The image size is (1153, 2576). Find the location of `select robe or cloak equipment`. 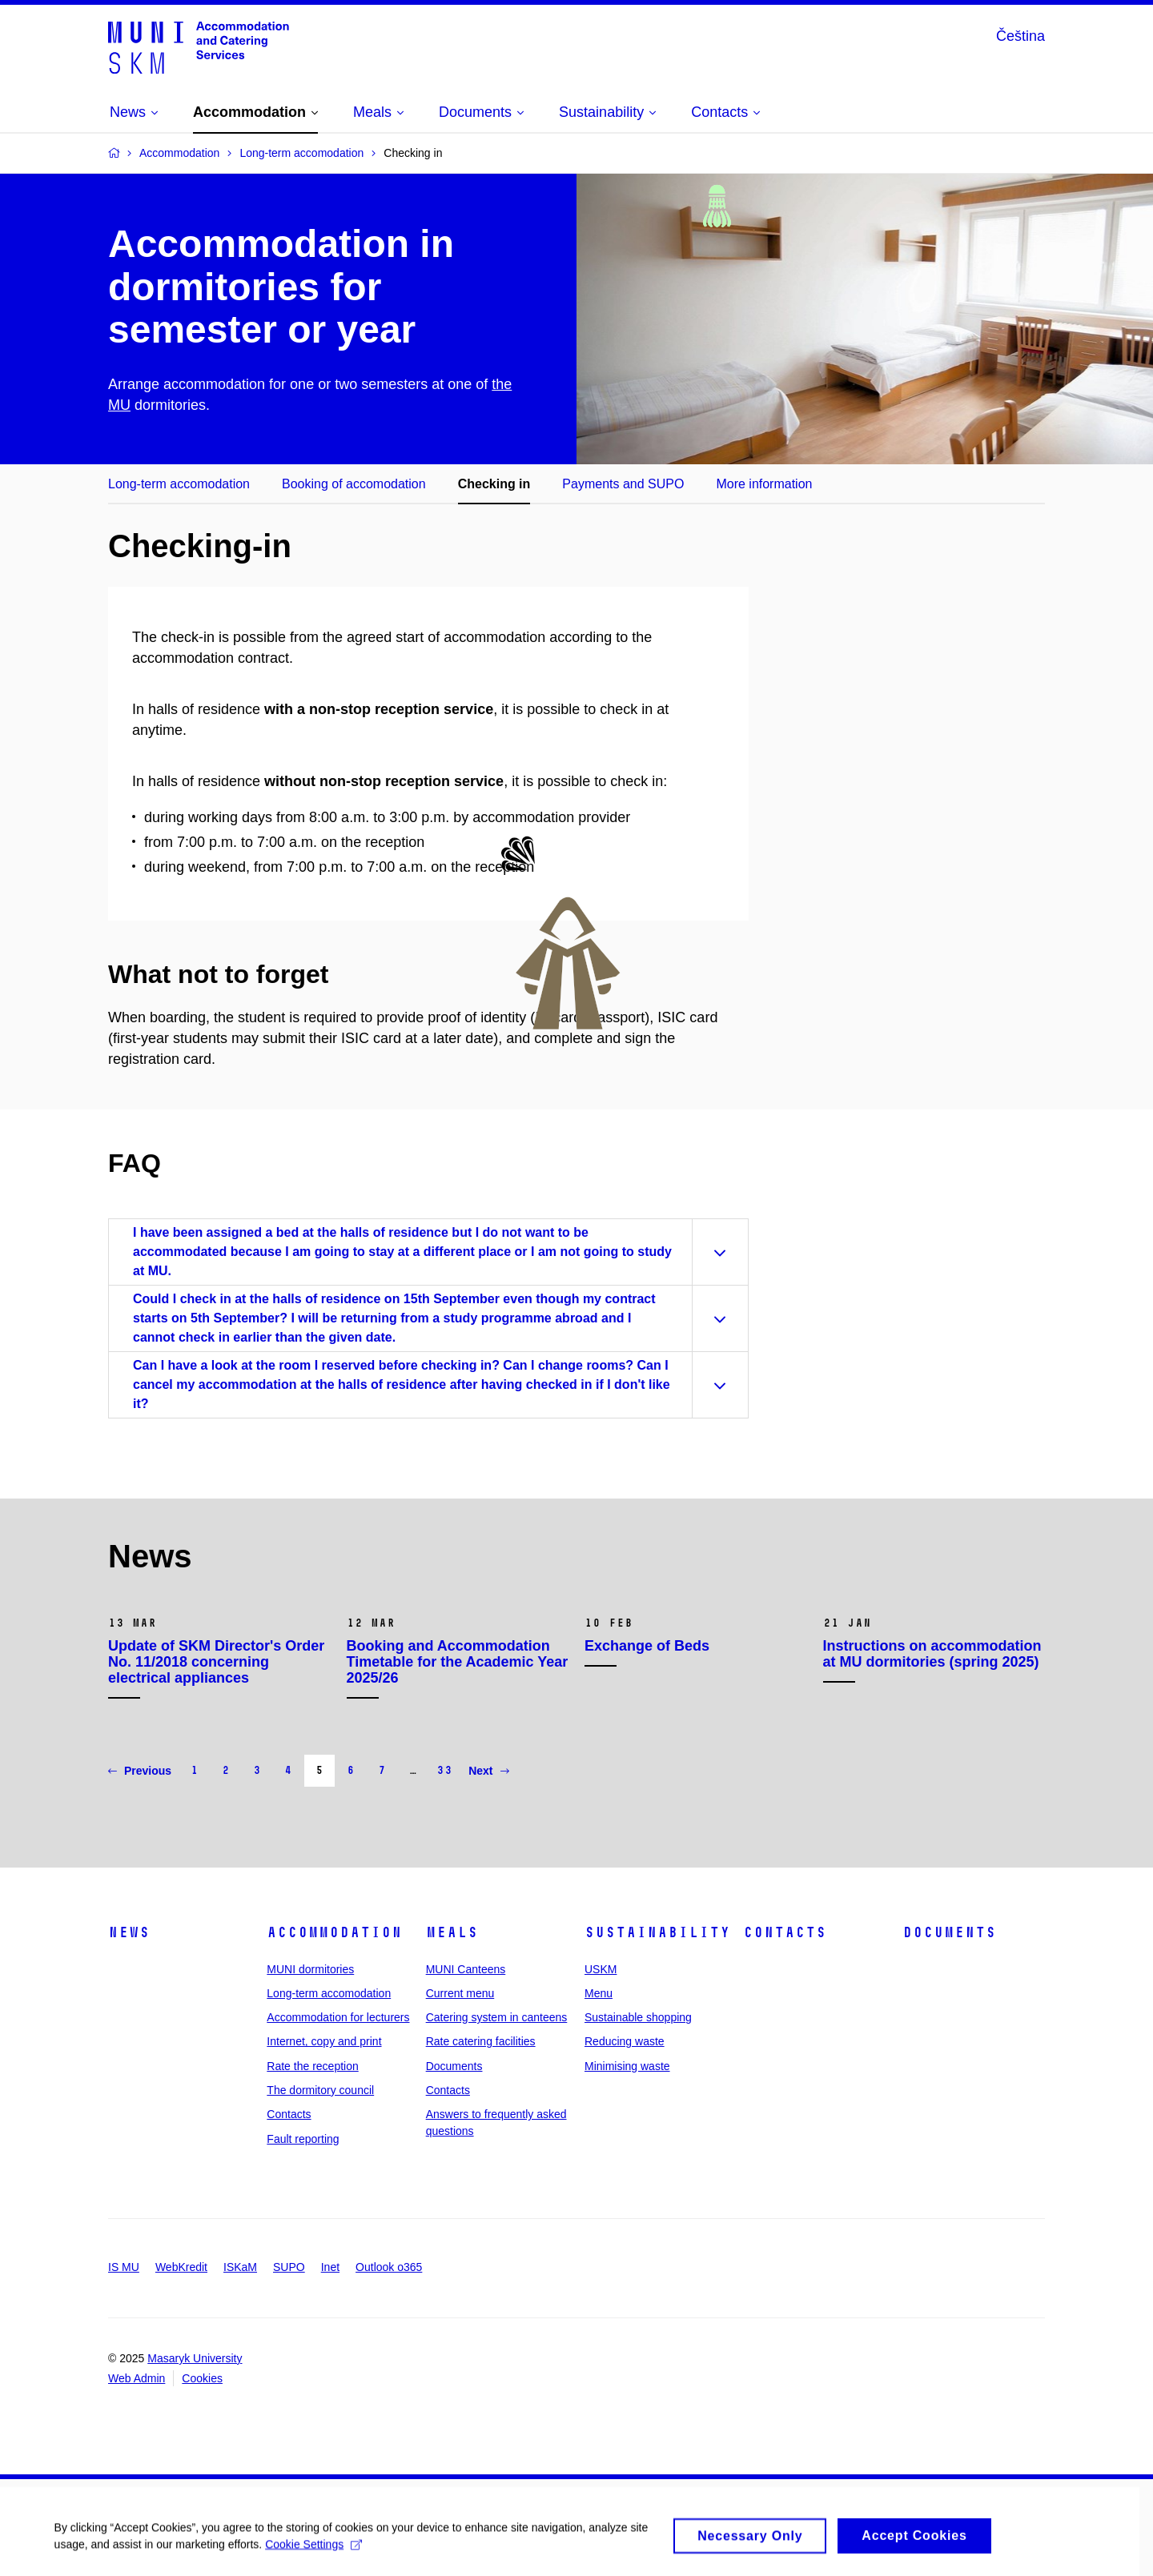

select robe or cloak equipment is located at coordinates (568, 963).